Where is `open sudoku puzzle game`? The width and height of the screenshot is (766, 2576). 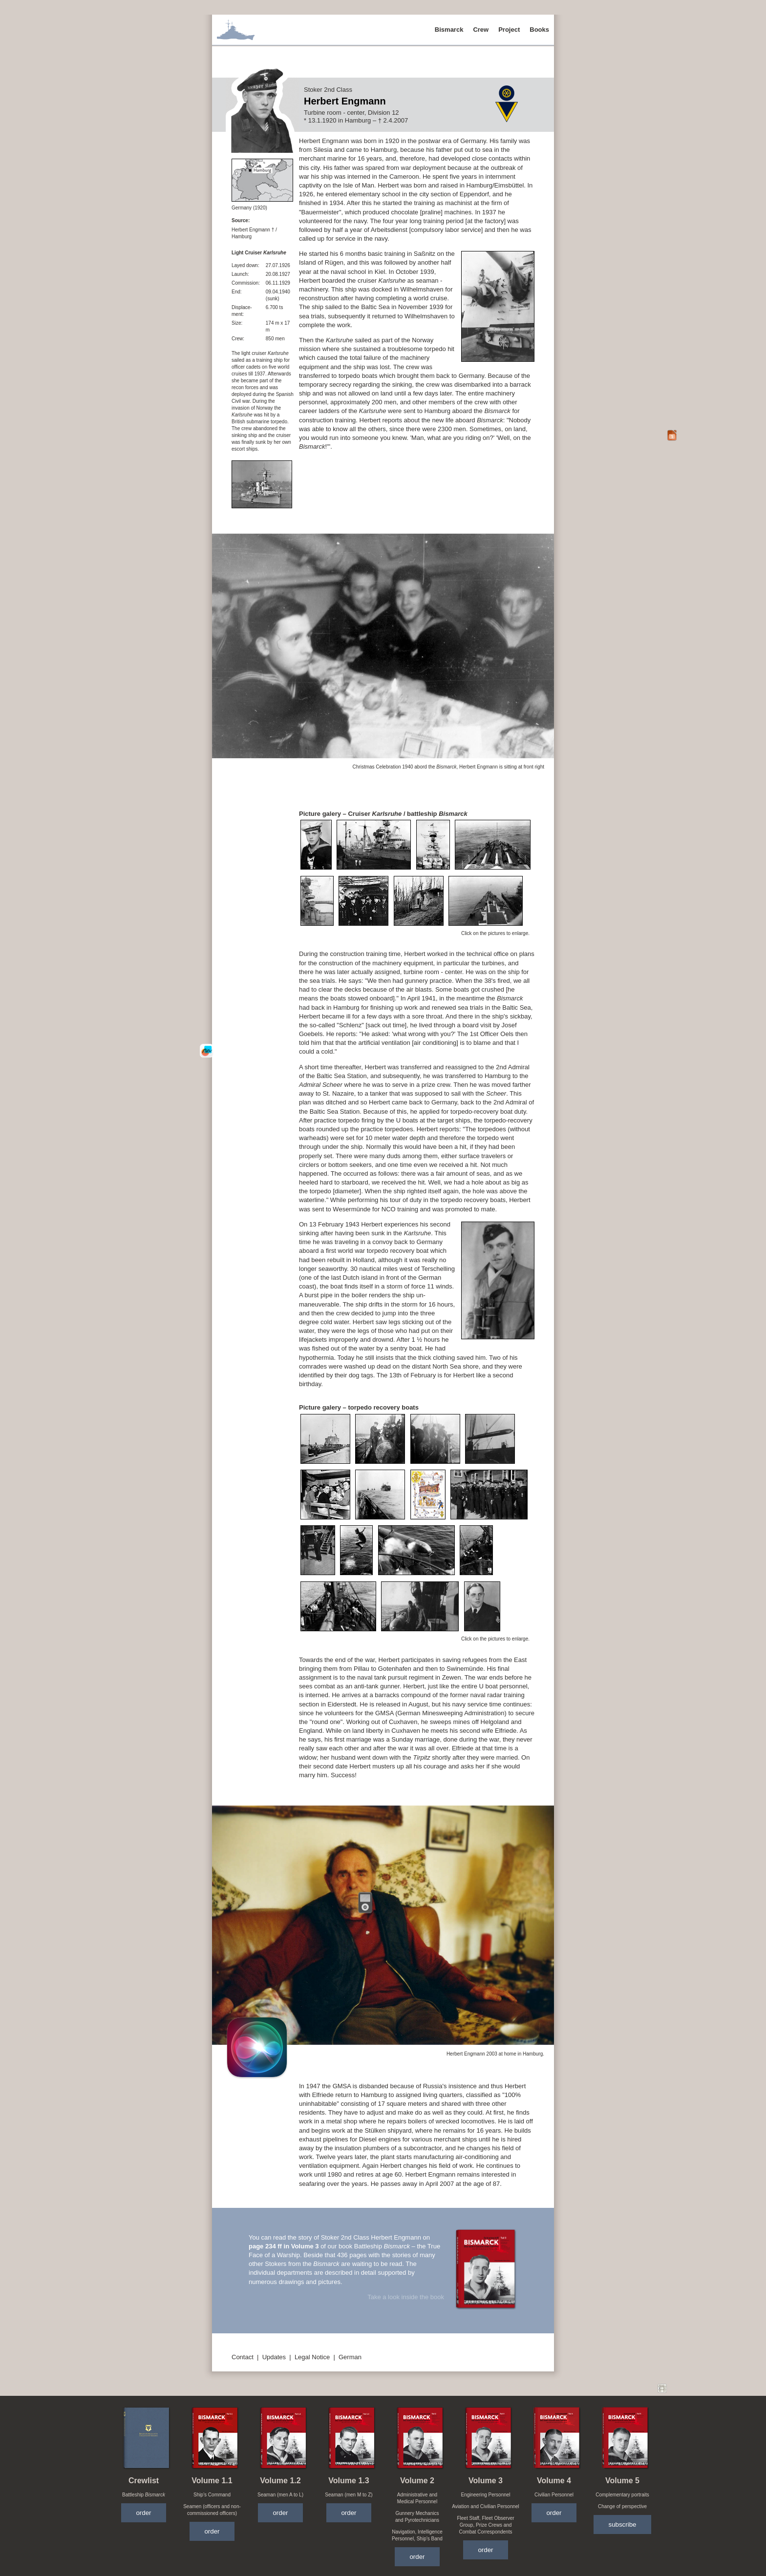 open sudoku puzzle game is located at coordinates (662, 2388).